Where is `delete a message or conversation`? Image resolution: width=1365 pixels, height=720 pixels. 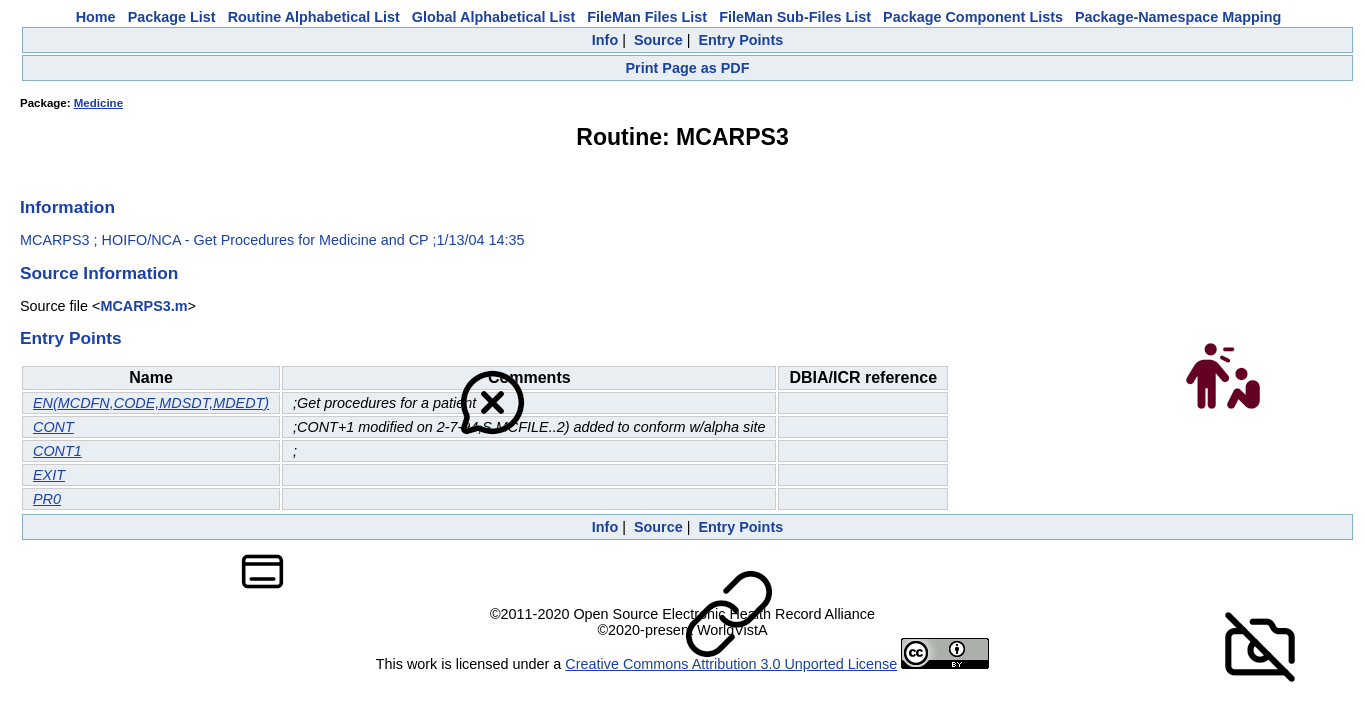 delete a message or conversation is located at coordinates (492, 402).